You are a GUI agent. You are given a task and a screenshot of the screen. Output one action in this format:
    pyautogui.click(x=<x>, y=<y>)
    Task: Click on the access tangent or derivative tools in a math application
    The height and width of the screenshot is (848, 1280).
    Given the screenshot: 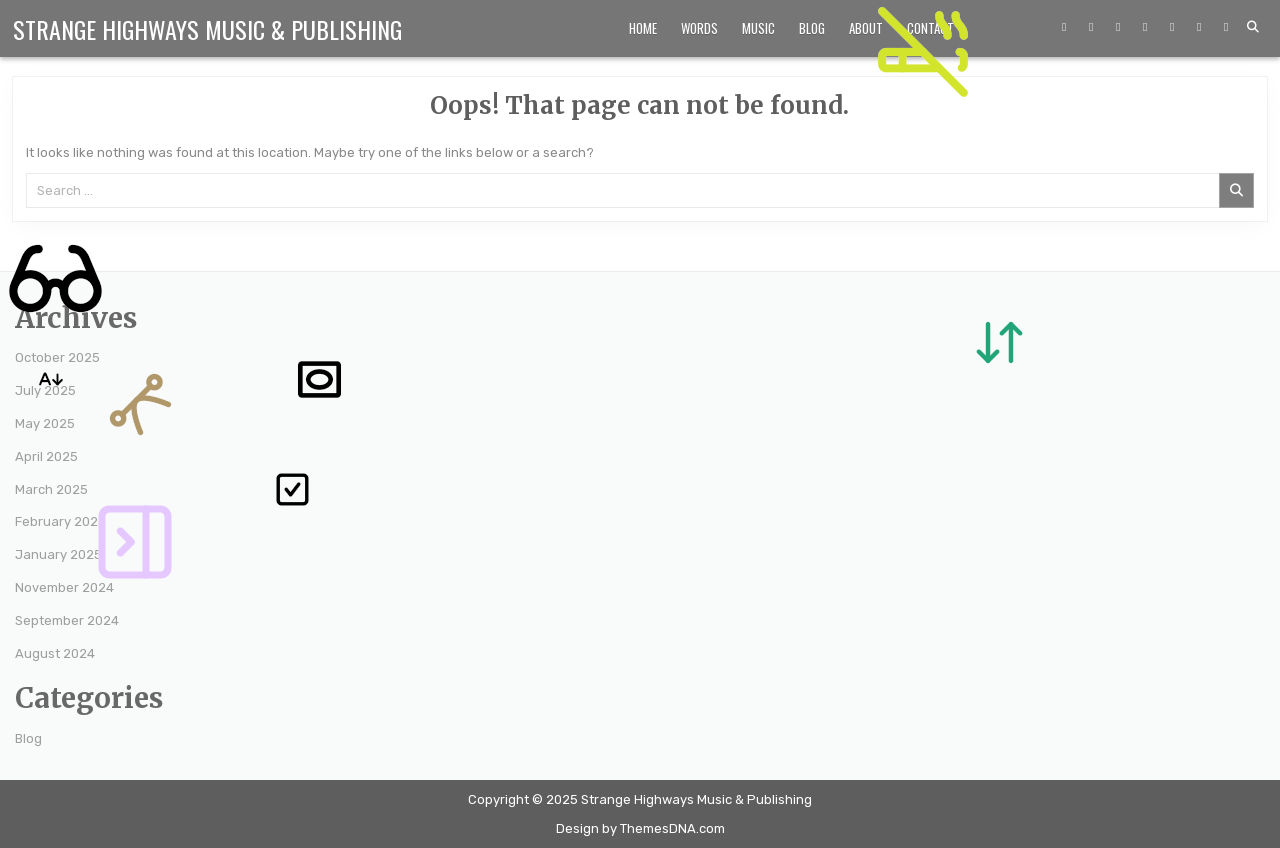 What is the action you would take?
    pyautogui.click(x=140, y=404)
    